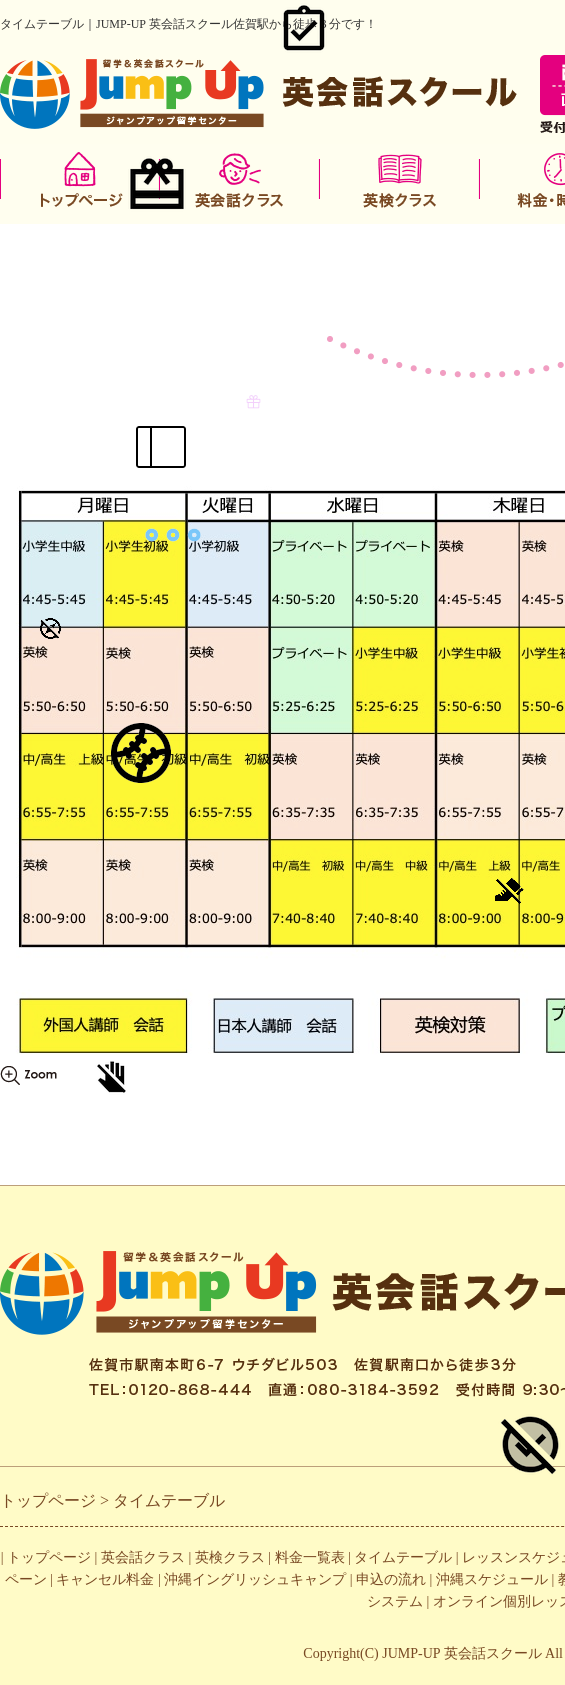  I want to click on view baseball scores or stats, so click(141, 753).